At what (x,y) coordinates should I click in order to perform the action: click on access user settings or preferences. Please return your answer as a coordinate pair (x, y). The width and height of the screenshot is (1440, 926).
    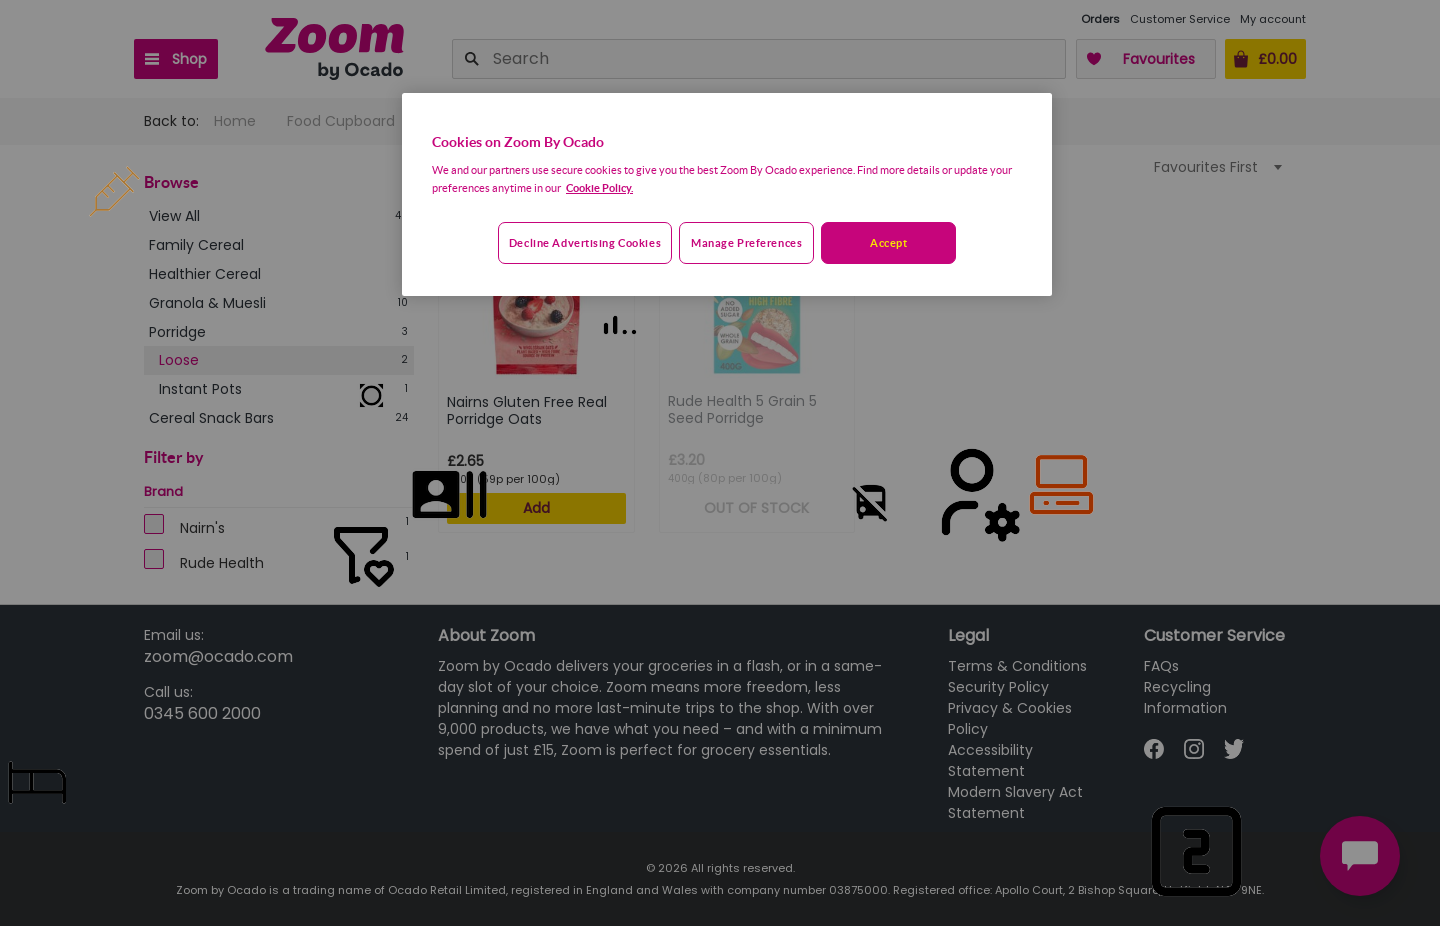
    Looking at the image, I should click on (972, 492).